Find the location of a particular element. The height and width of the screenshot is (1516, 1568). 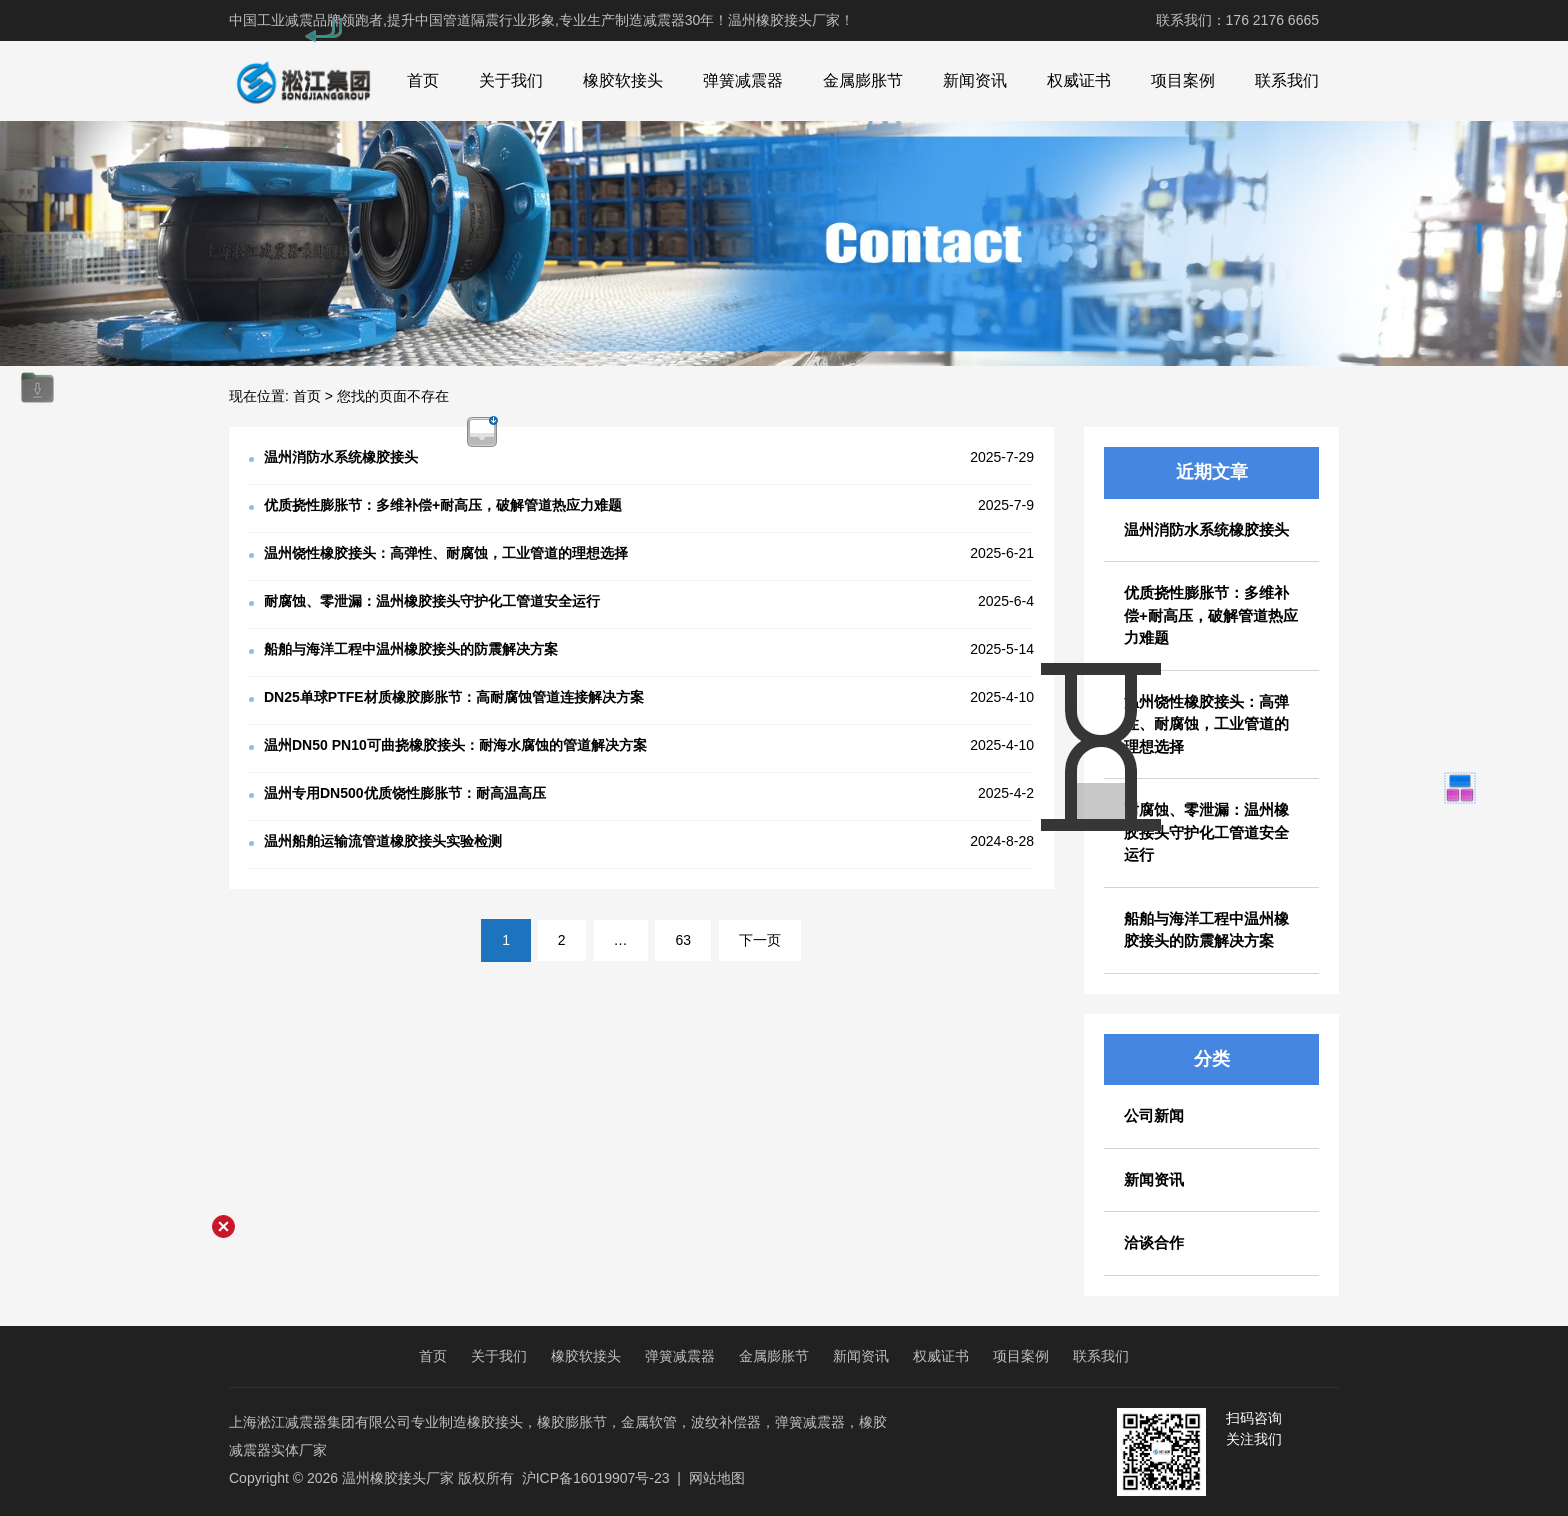

select all items in the current view is located at coordinates (1460, 788).